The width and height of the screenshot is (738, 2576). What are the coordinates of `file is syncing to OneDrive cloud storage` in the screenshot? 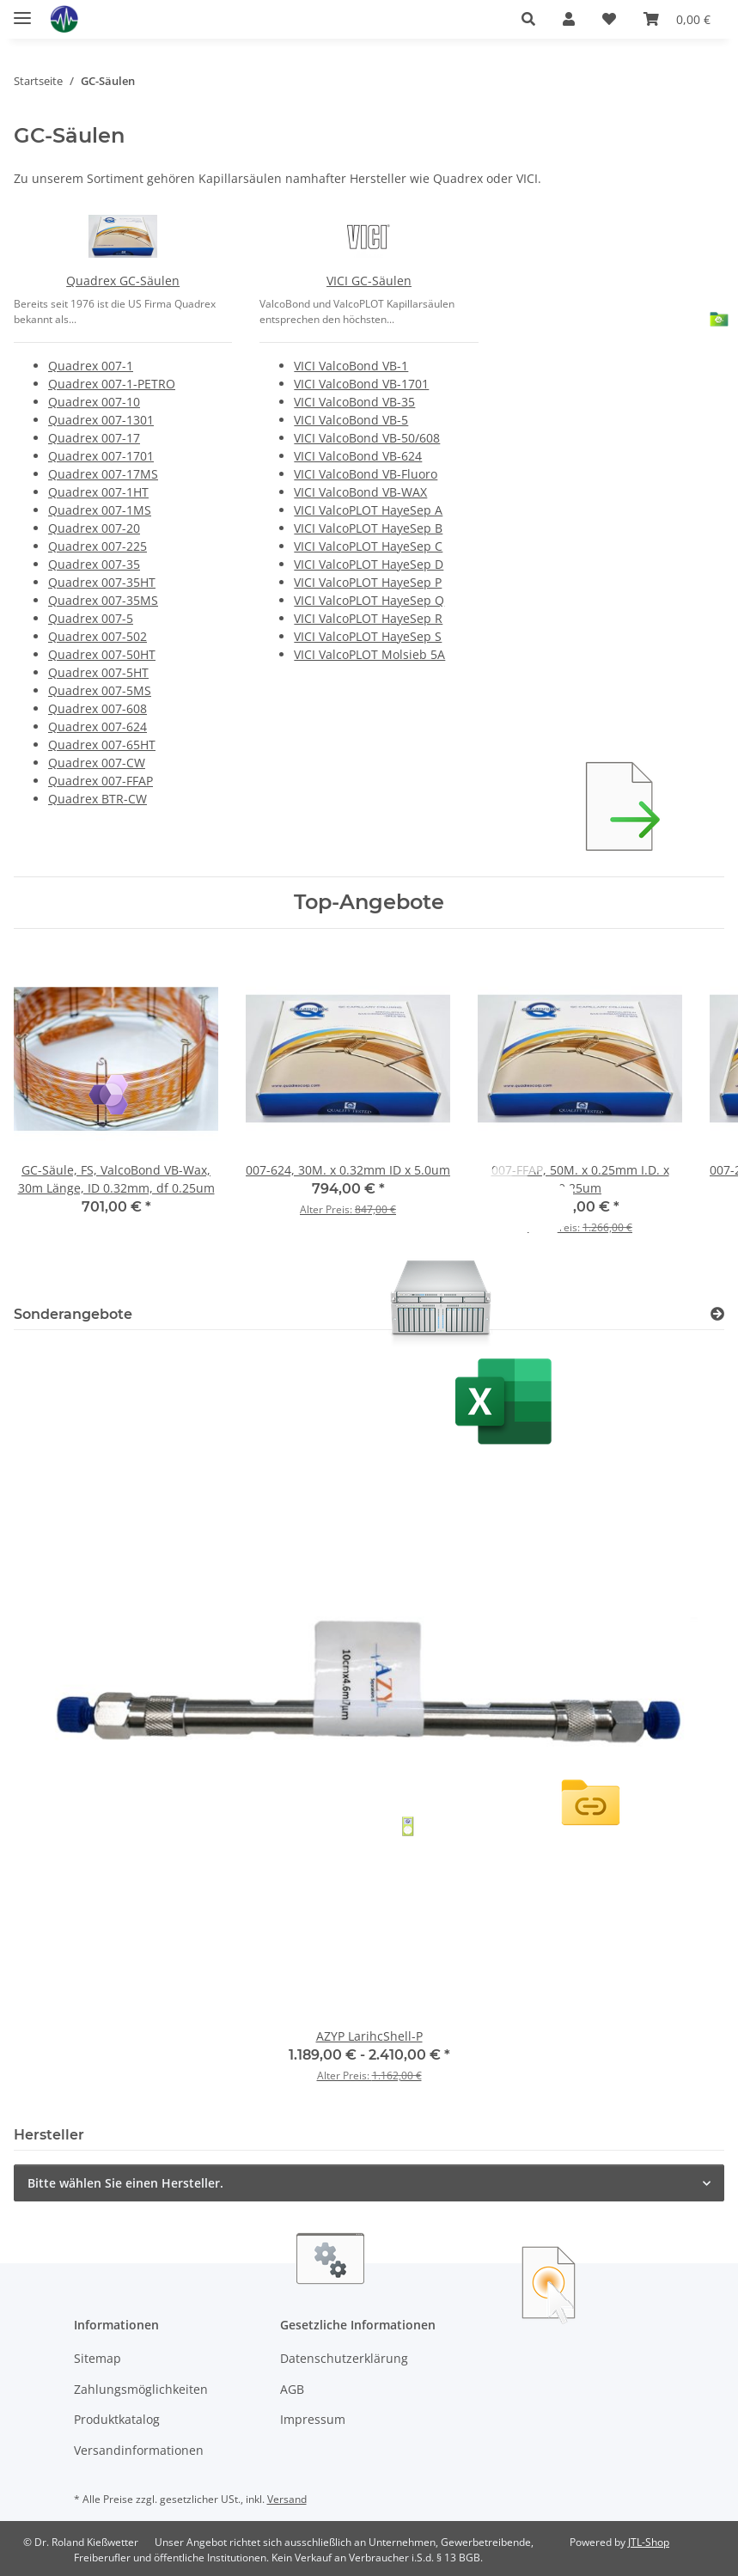 It's located at (520, 1189).